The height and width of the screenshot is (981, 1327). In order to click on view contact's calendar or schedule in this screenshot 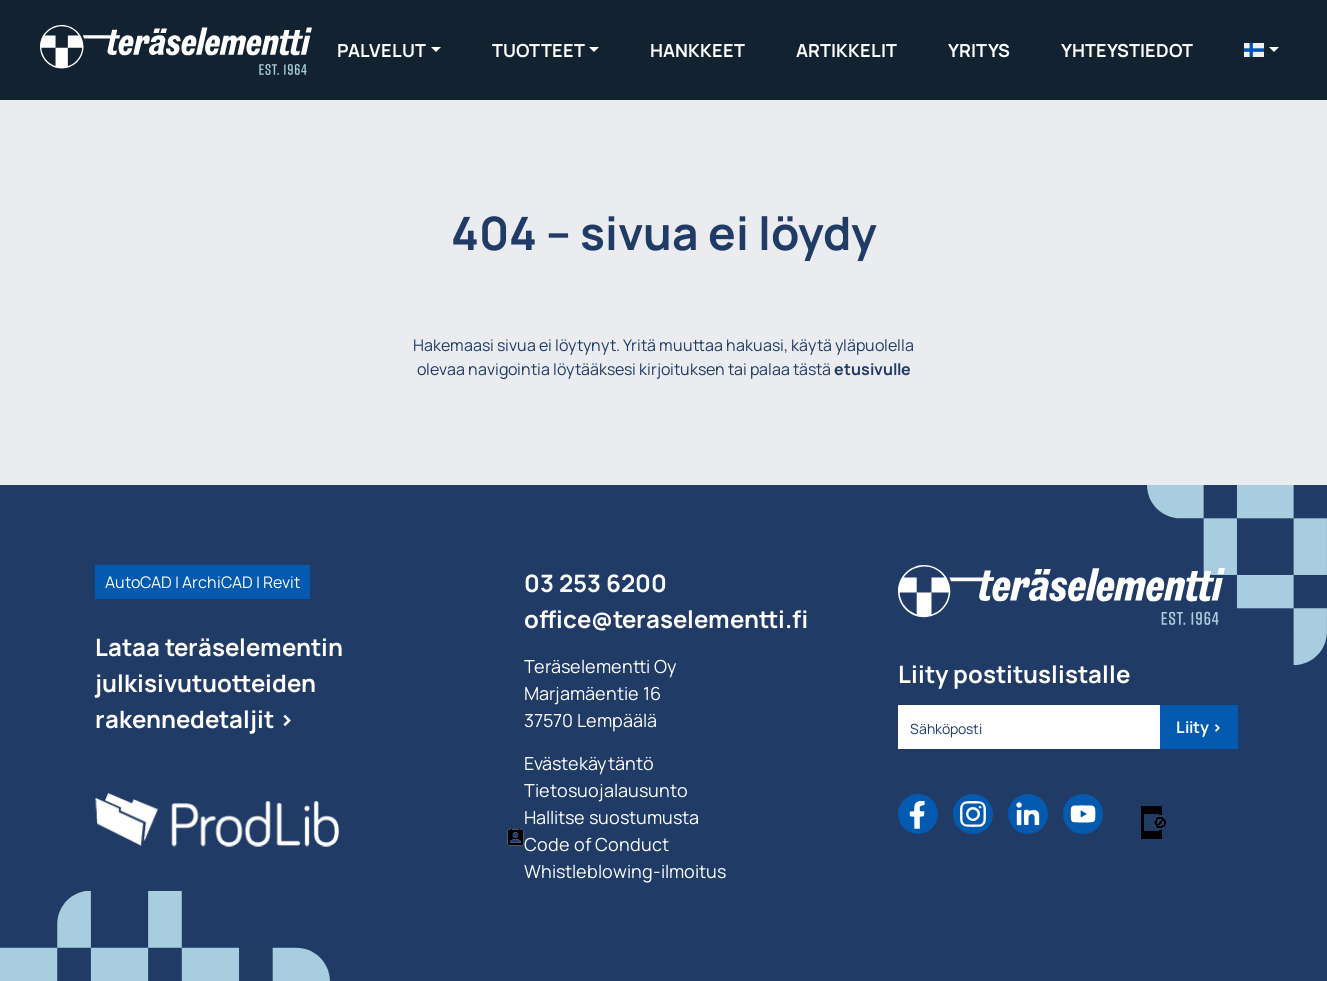, I will do `click(515, 837)`.